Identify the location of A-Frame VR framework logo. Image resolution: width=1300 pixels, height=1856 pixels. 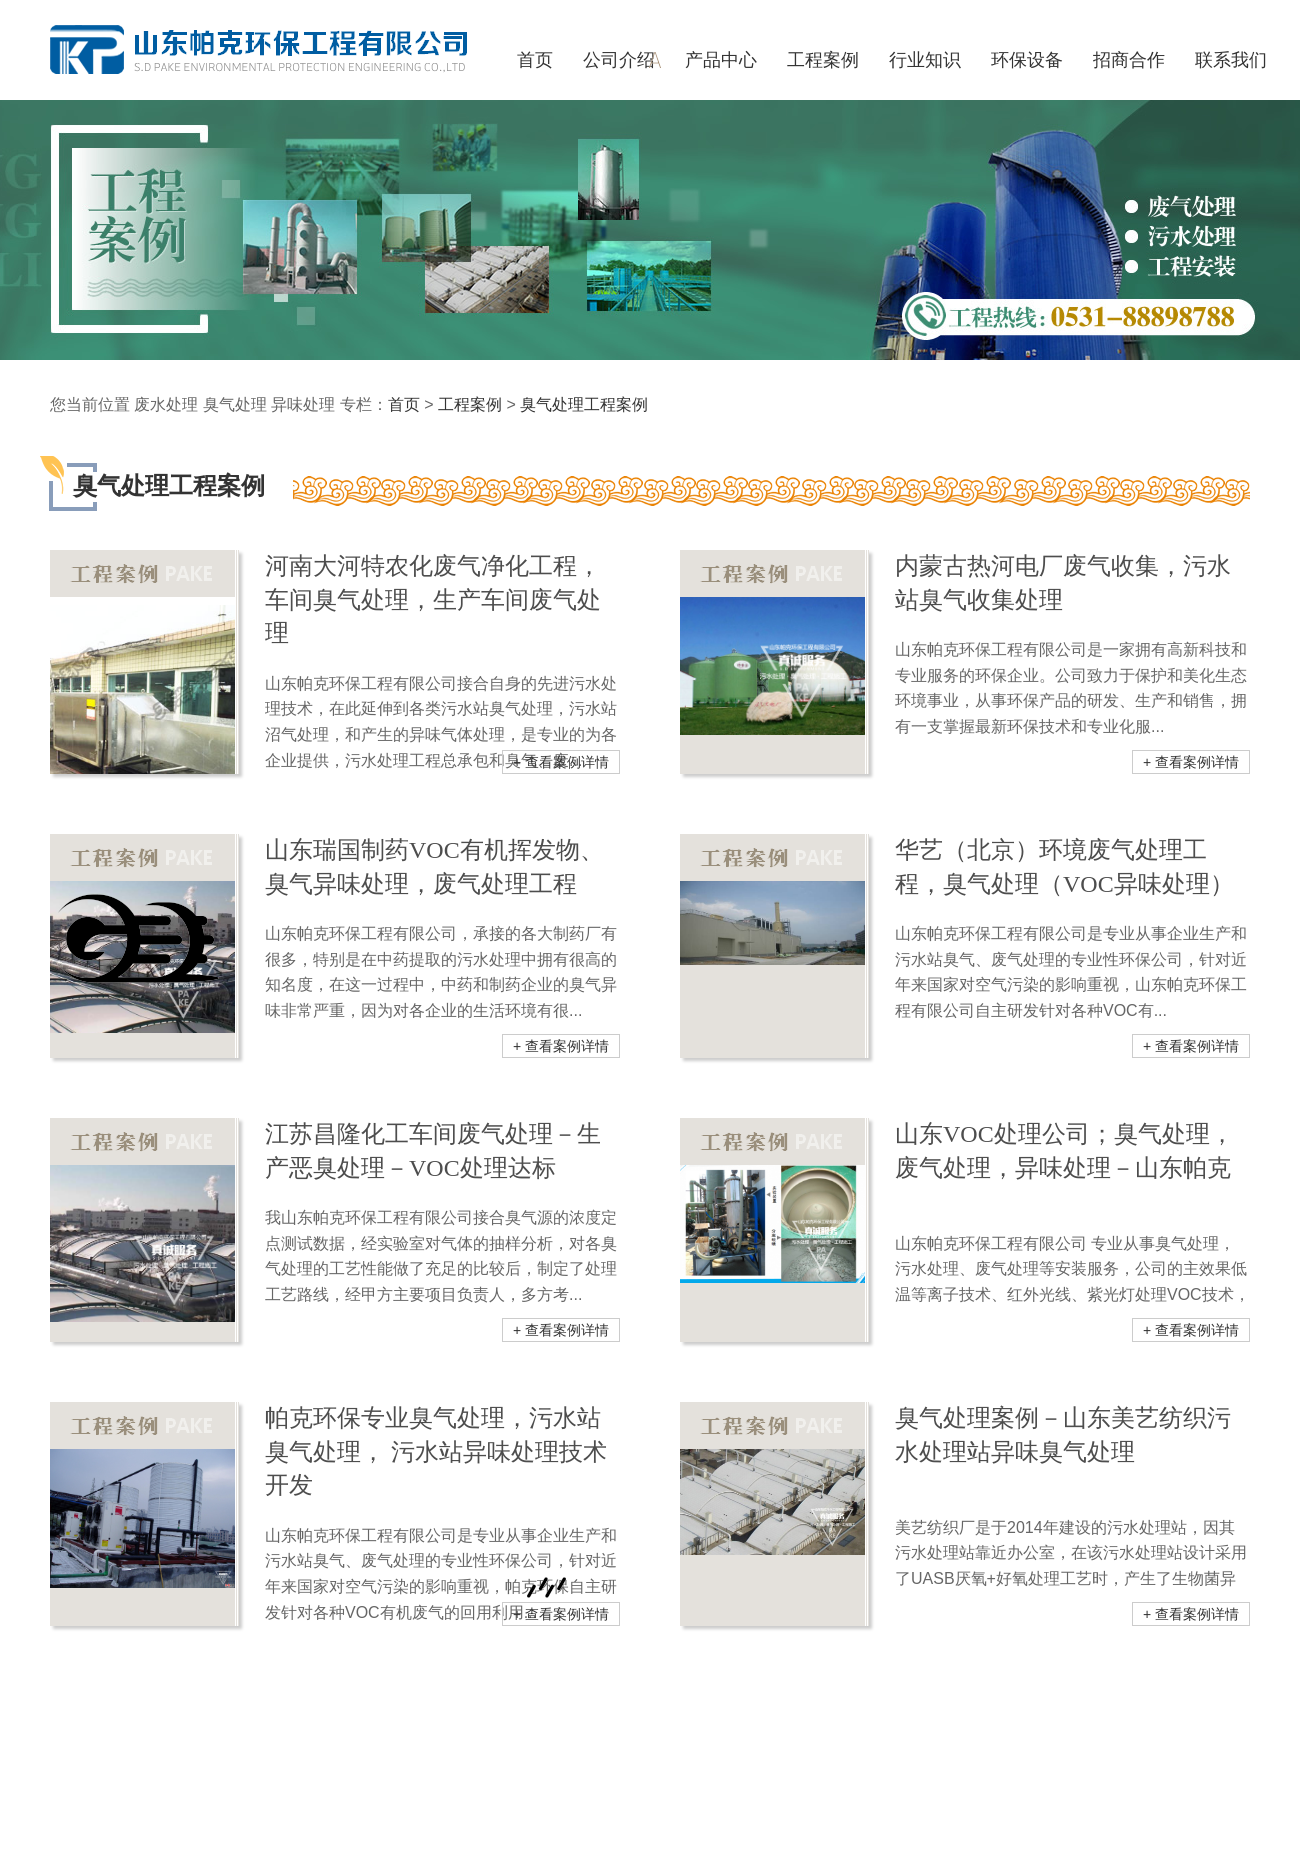
(655, 60).